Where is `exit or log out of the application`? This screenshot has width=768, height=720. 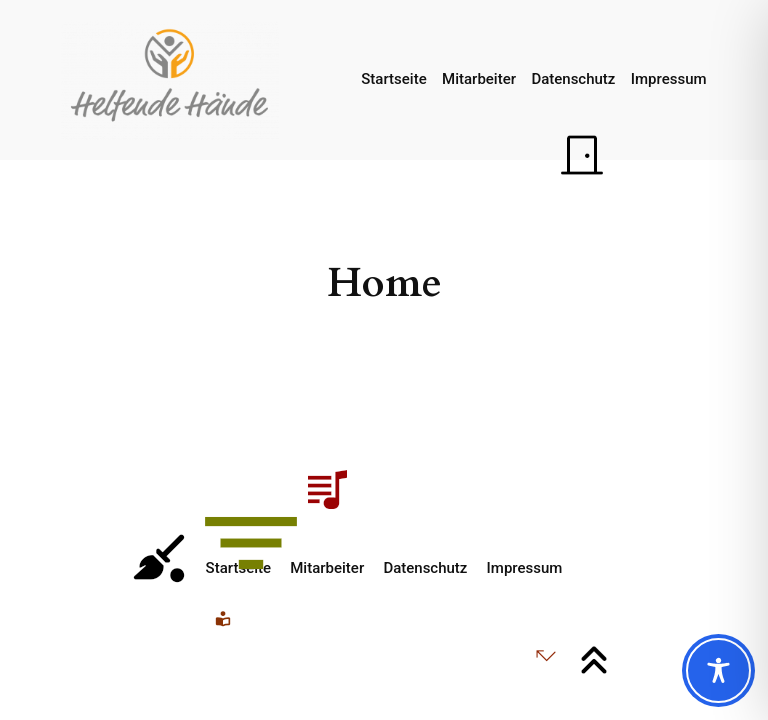
exit or log out of the application is located at coordinates (582, 155).